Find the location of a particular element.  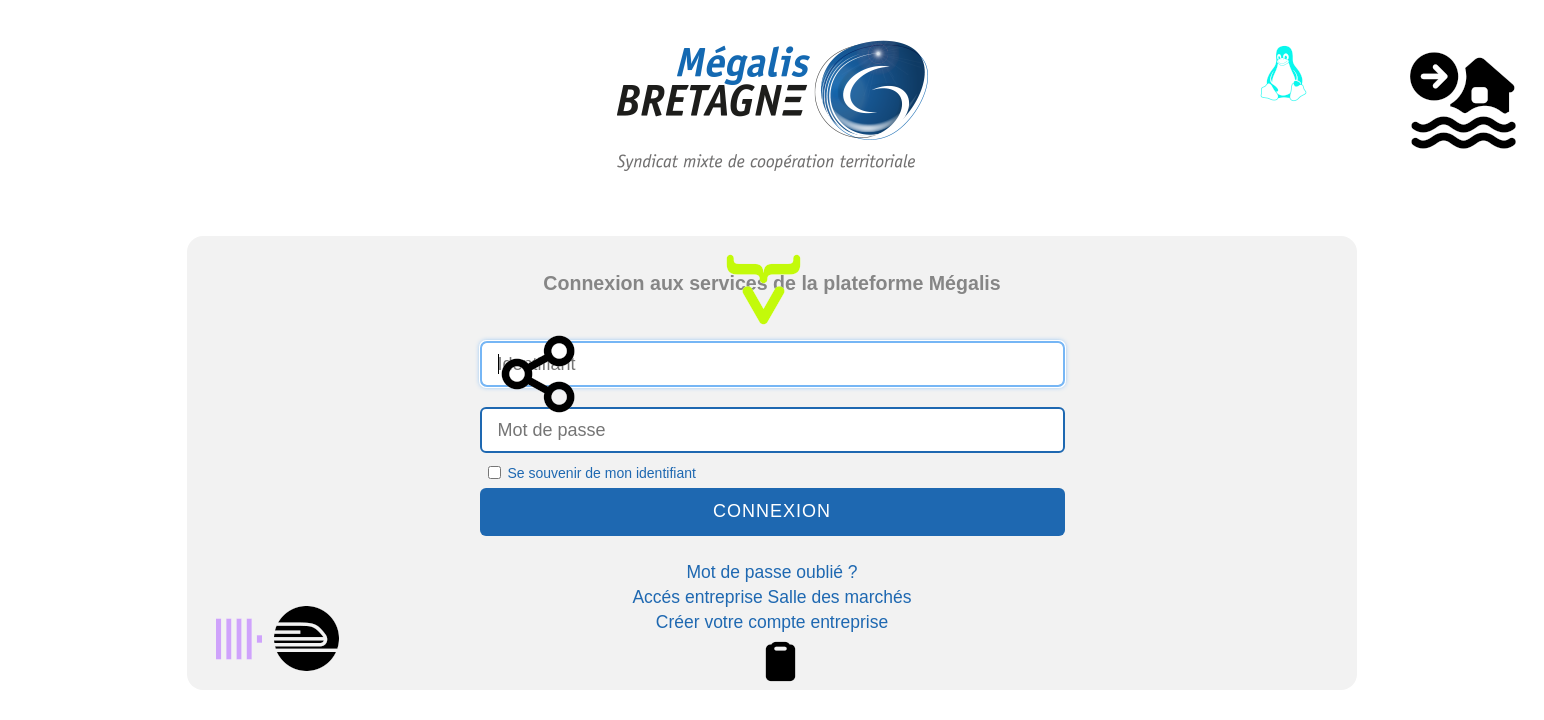

railway app logo is located at coordinates (306, 638).